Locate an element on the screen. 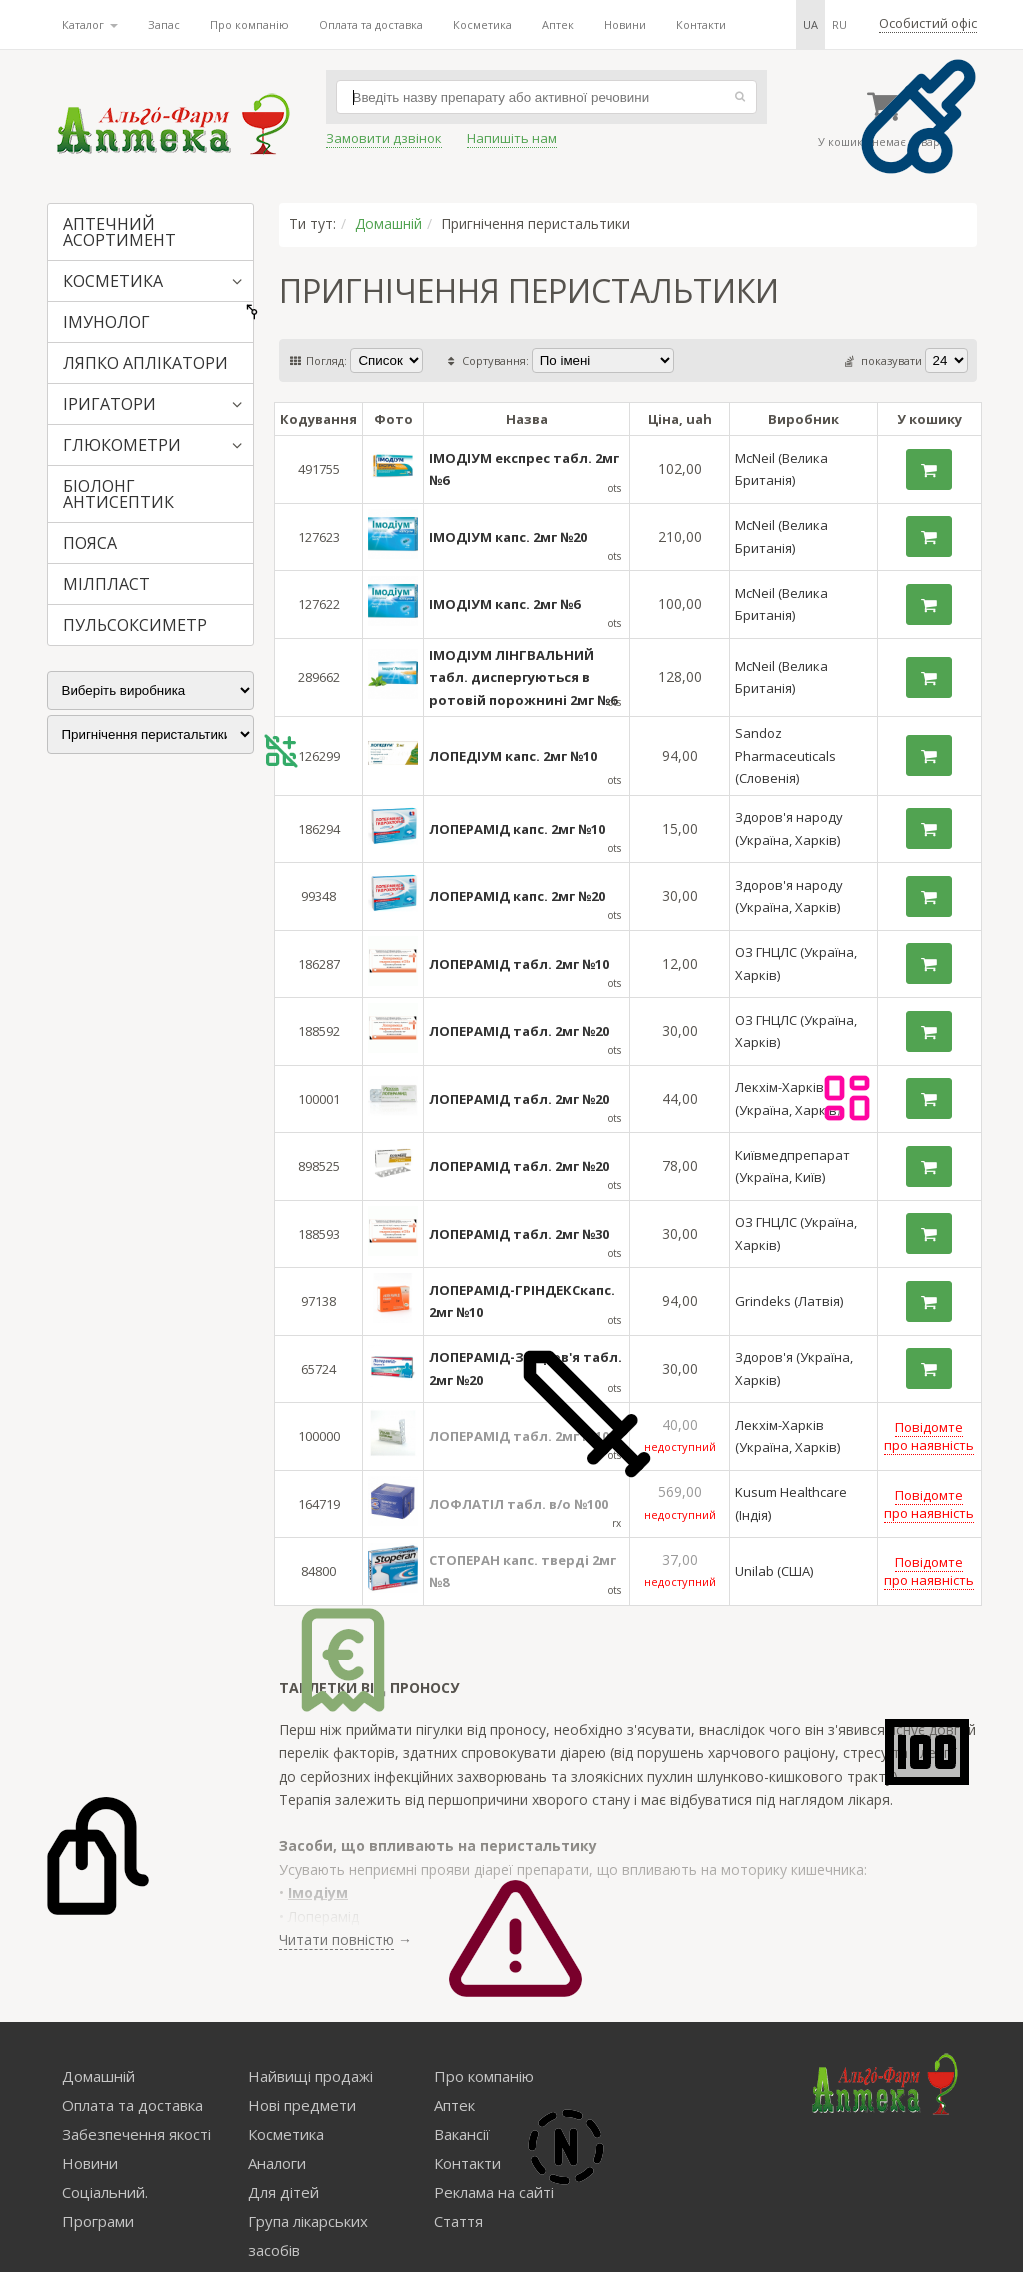 This screenshot has height=2272, width=1023. view currency or money-related features is located at coordinates (927, 1752).